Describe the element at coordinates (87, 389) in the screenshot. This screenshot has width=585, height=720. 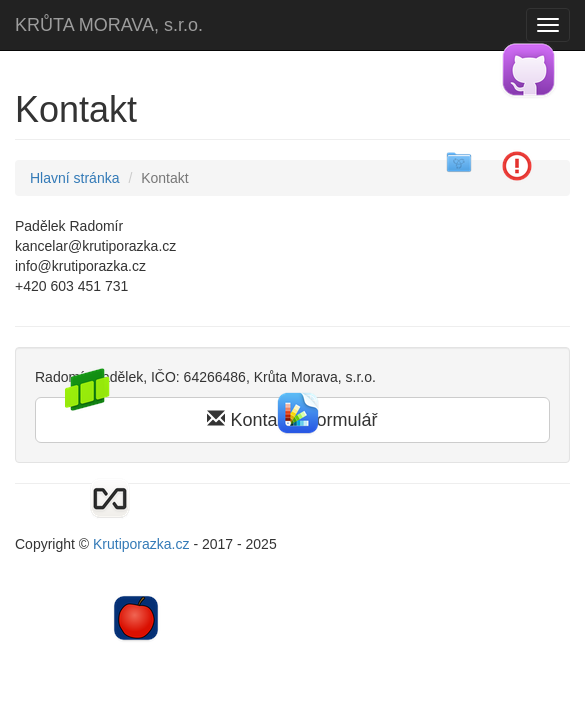
I see `open xbox game bar` at that location.